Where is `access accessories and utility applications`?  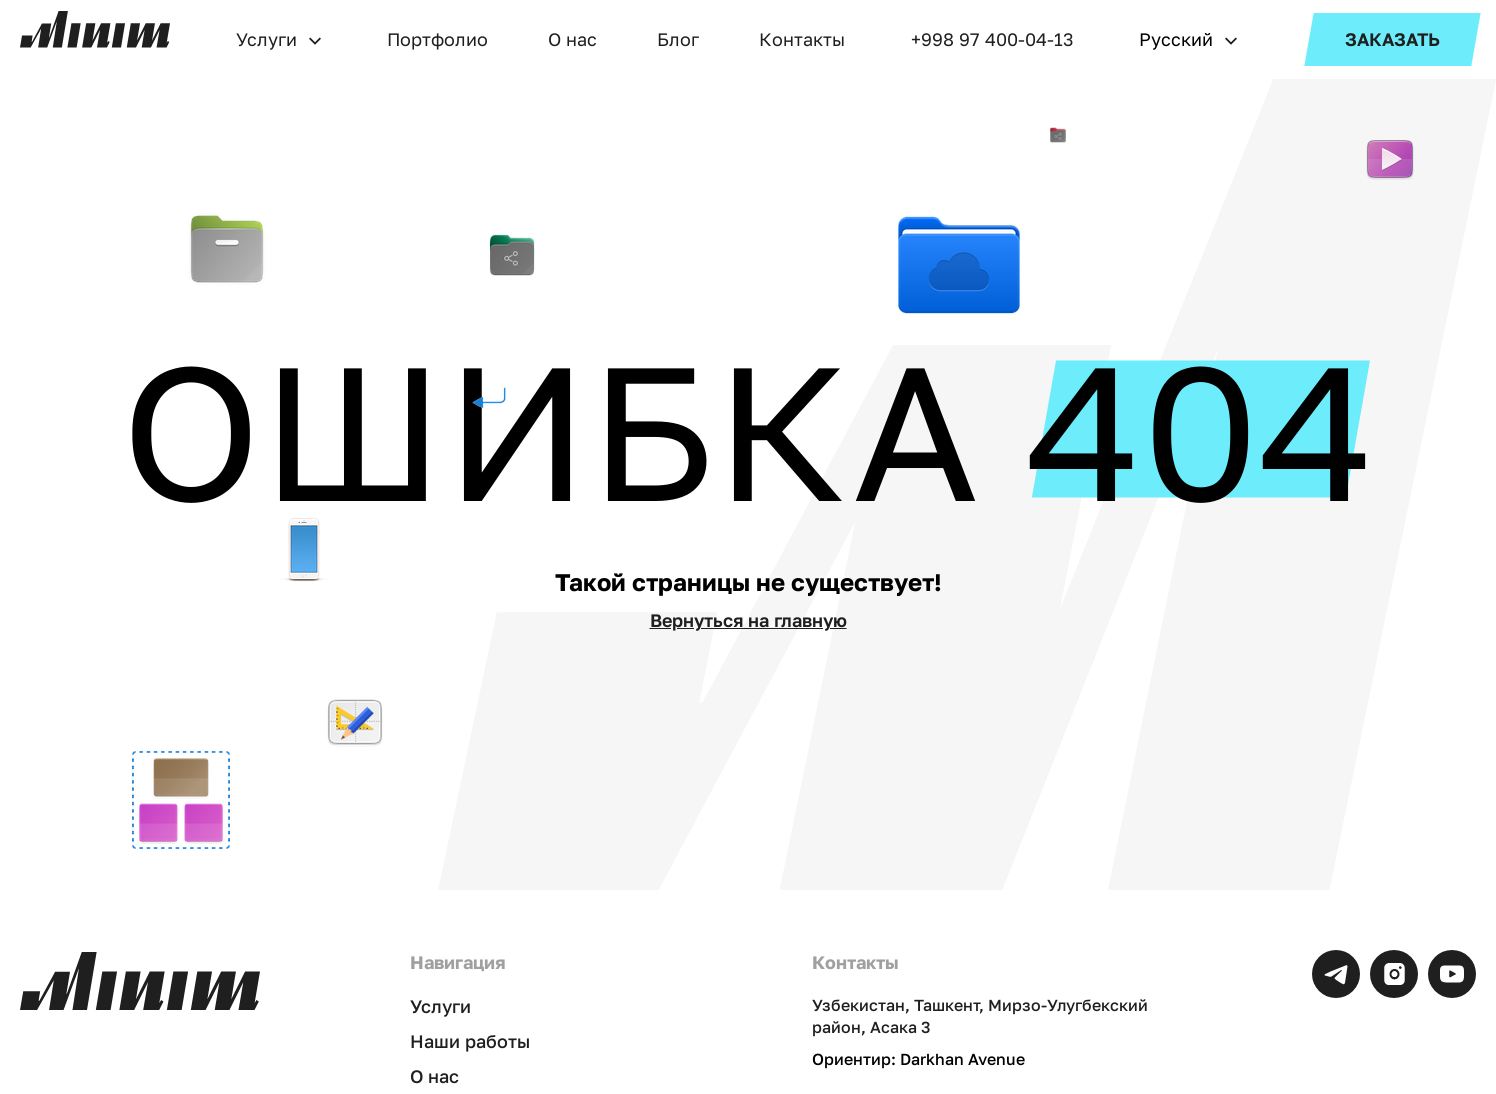
access accessories and utility applications is located at coordinates (355, 722).